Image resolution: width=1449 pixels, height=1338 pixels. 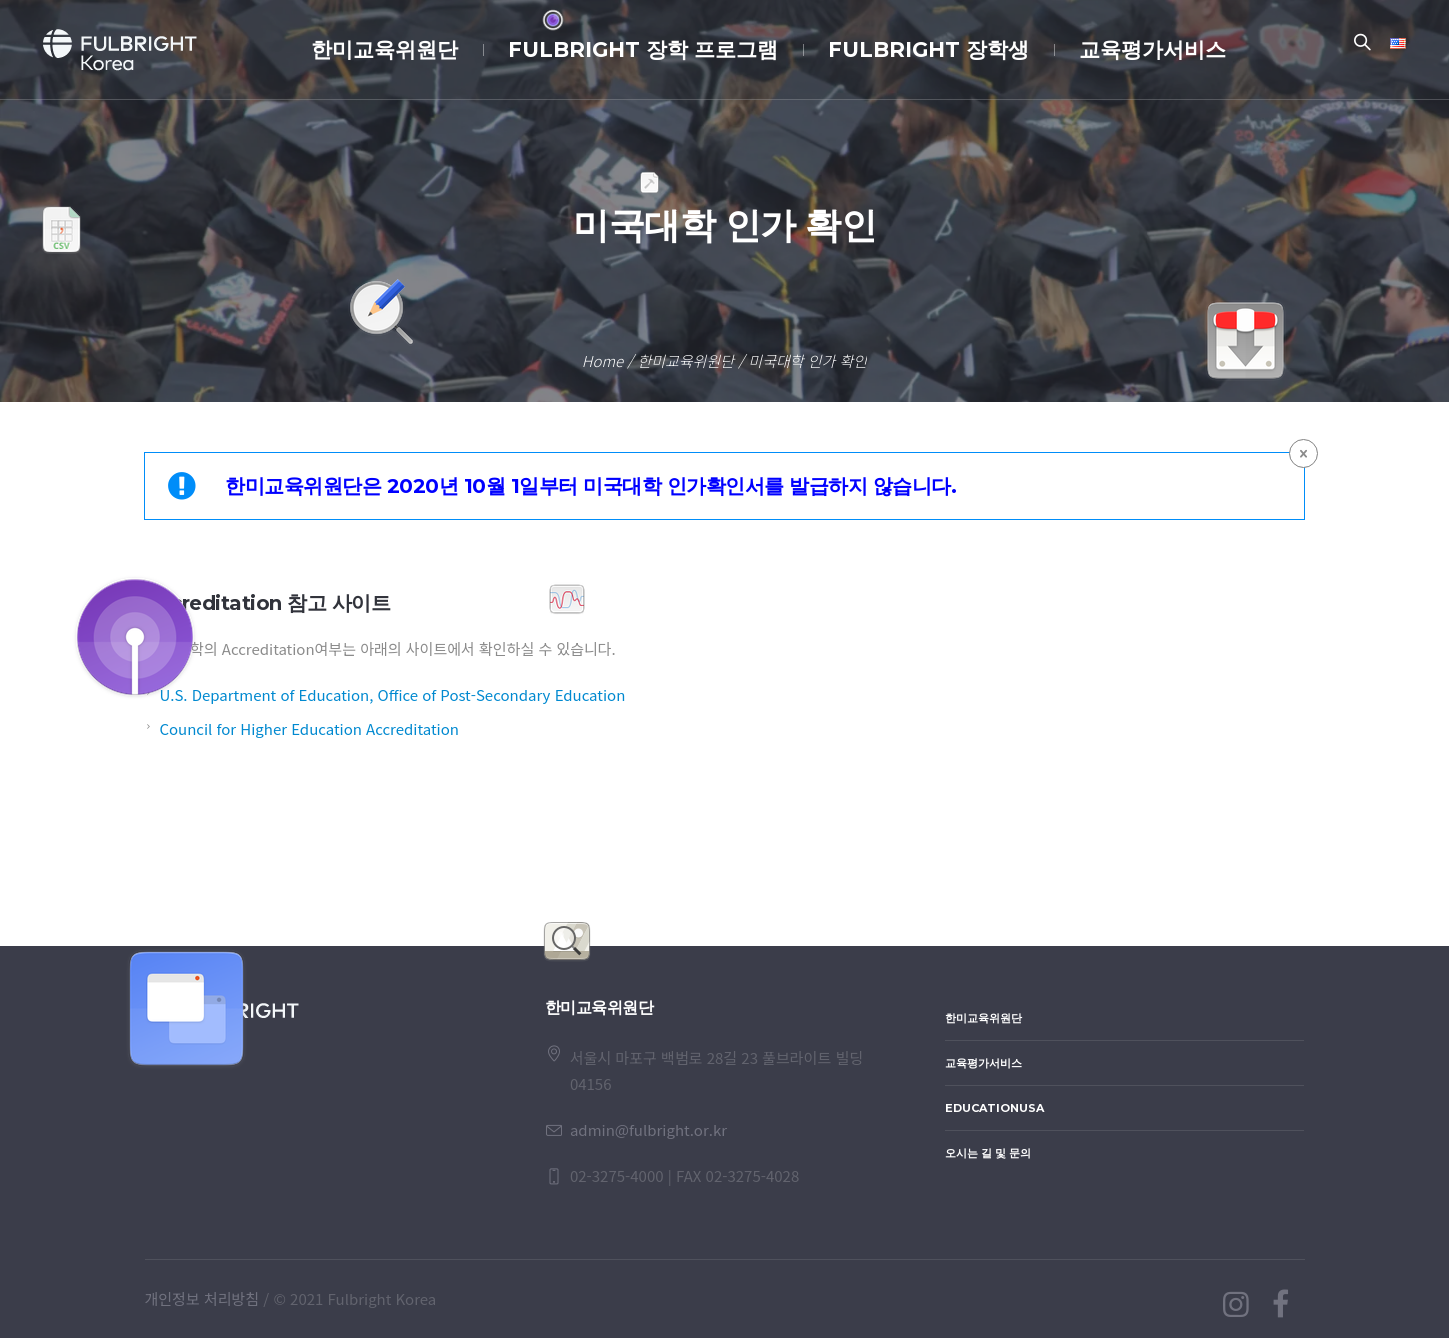 I want to click on open power statistics application, so click(x=567, y=599).